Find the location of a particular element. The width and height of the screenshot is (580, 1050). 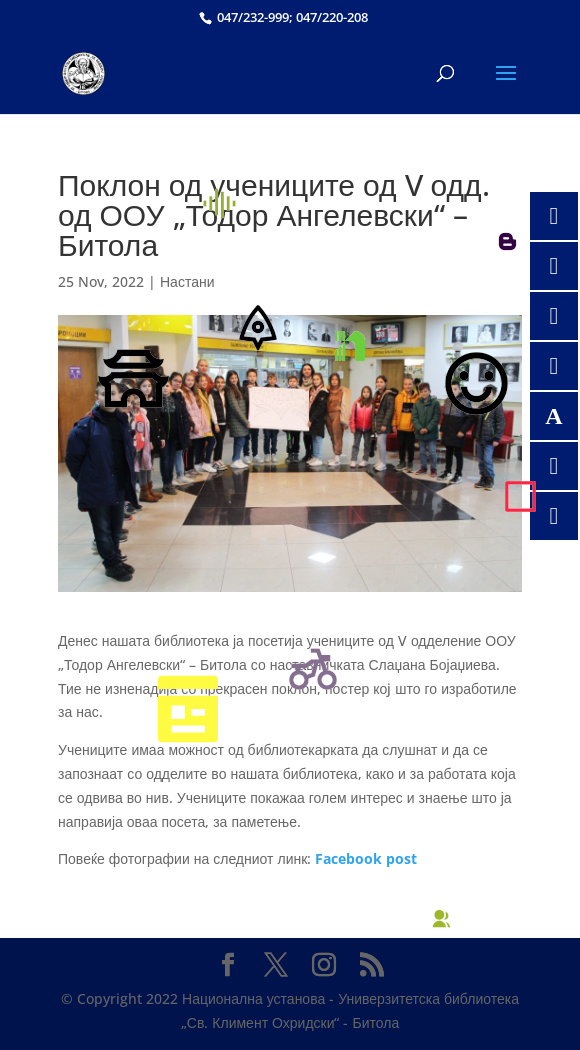

view group members is located at coordinates (441, 919).